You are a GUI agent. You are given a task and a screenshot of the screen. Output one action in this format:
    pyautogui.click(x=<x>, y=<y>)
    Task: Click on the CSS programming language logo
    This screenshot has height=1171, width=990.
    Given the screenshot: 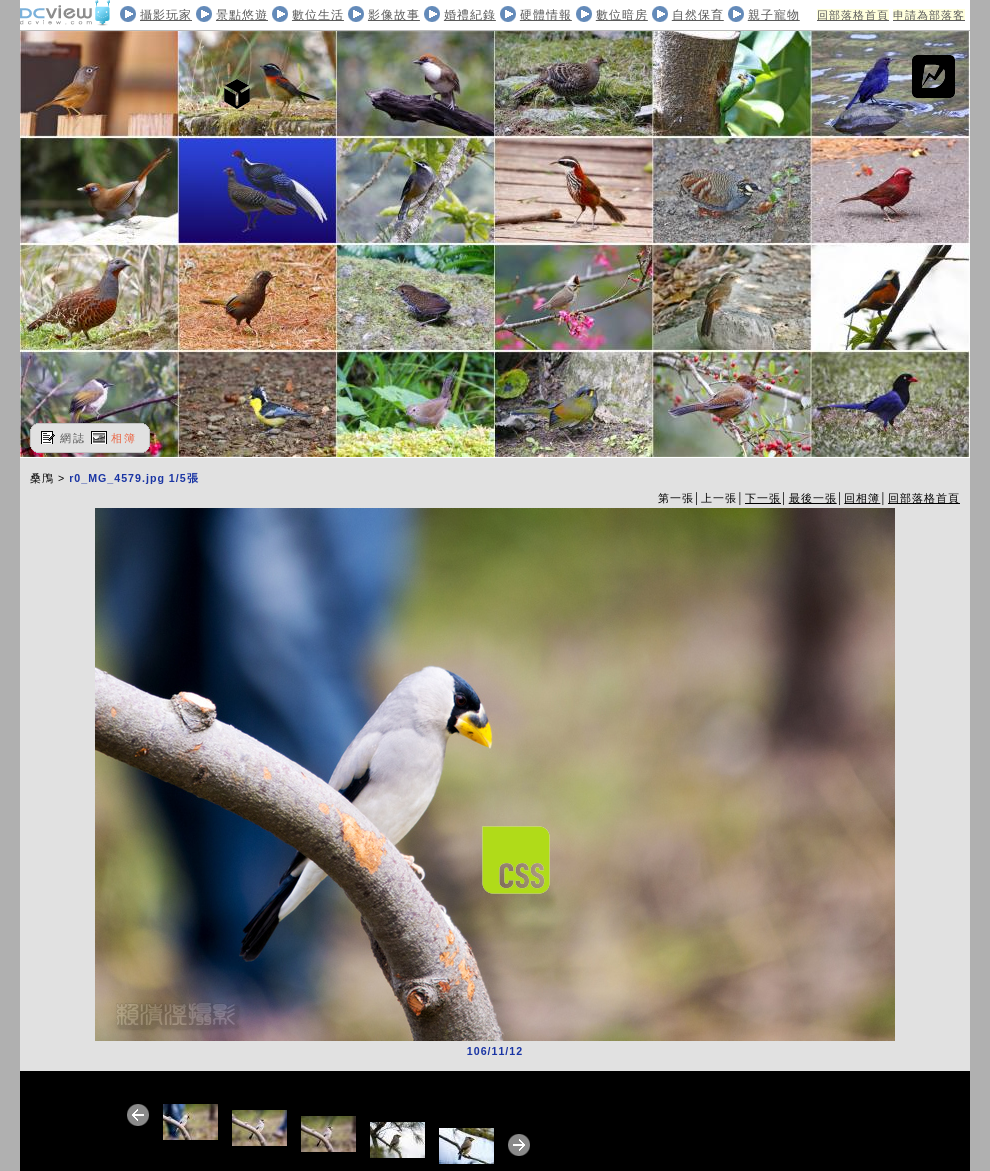 What is the action you would take?
    pyautogui.click(x=516, y=860)
    